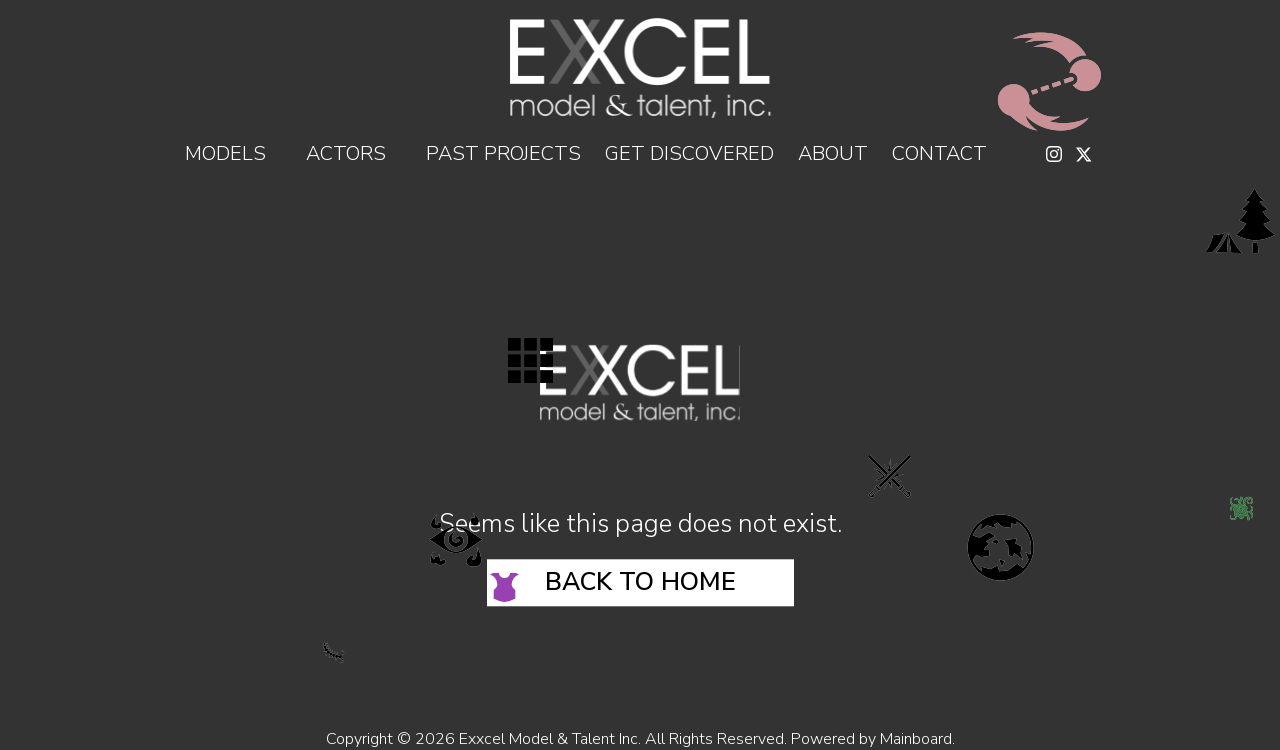 This screenshot has height=750, width=1280. I want to click on view world map or global overview, so click(1001, 548).